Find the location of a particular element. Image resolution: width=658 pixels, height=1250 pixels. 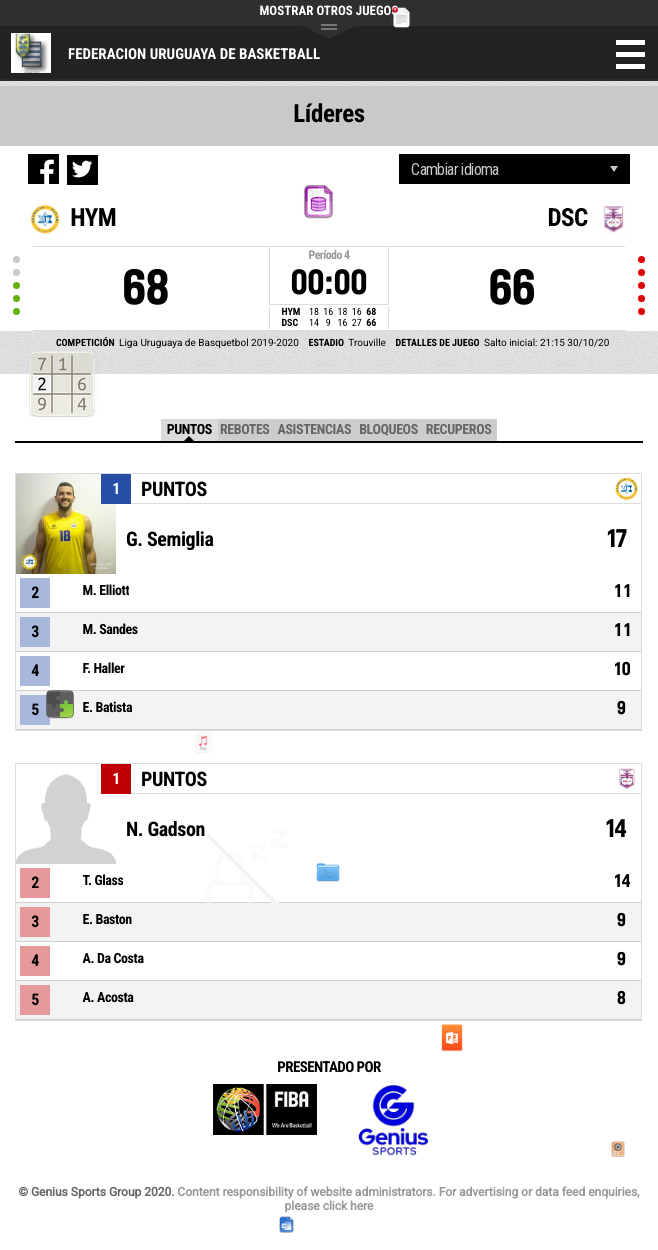

open a database template file is located at coordinates (318, 201).